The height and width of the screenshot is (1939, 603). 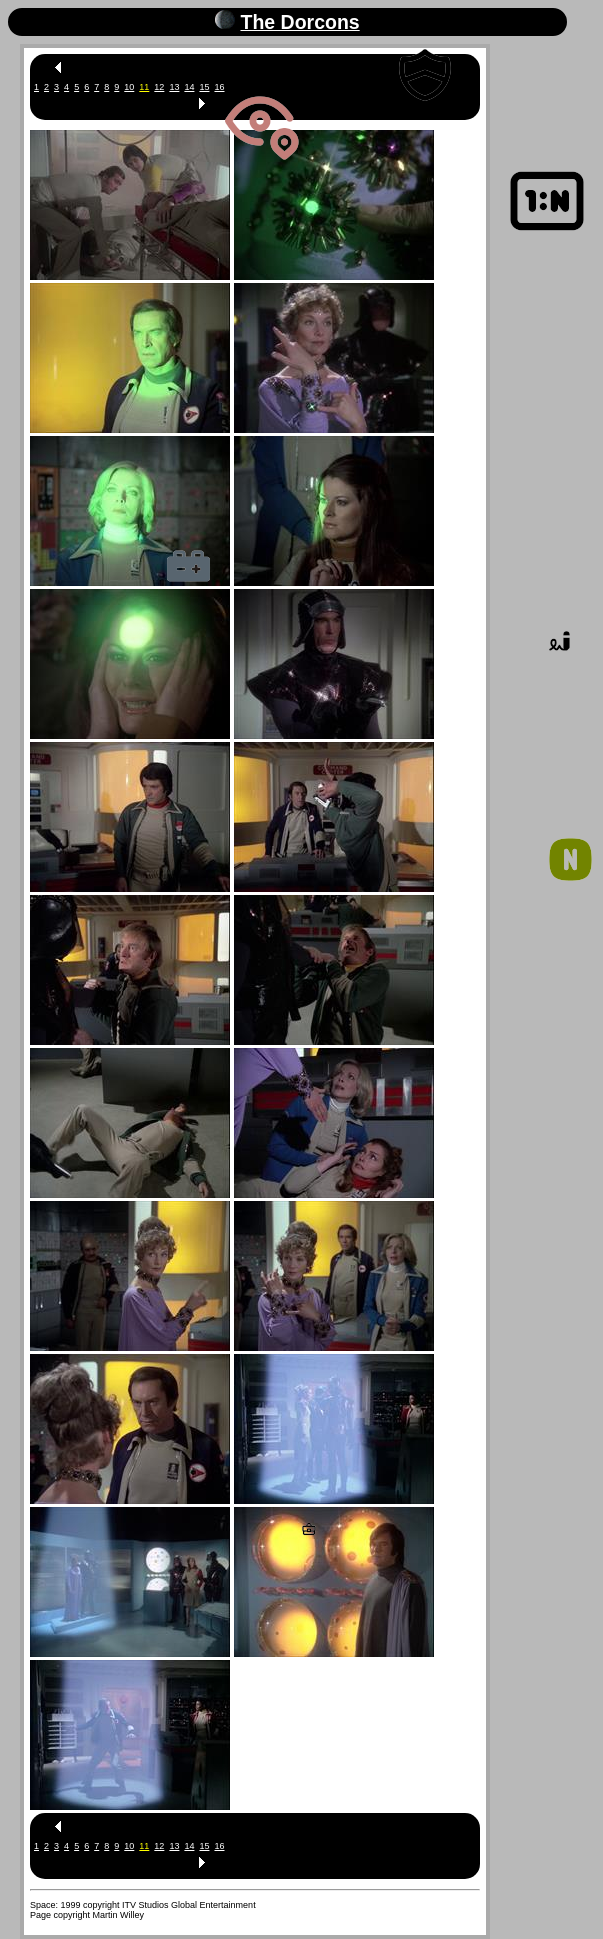 What do you see at coordinates (547, 201) in the screenshot?
I see `indicates a one-to-many database relationship` at bounding box center [547, 201].